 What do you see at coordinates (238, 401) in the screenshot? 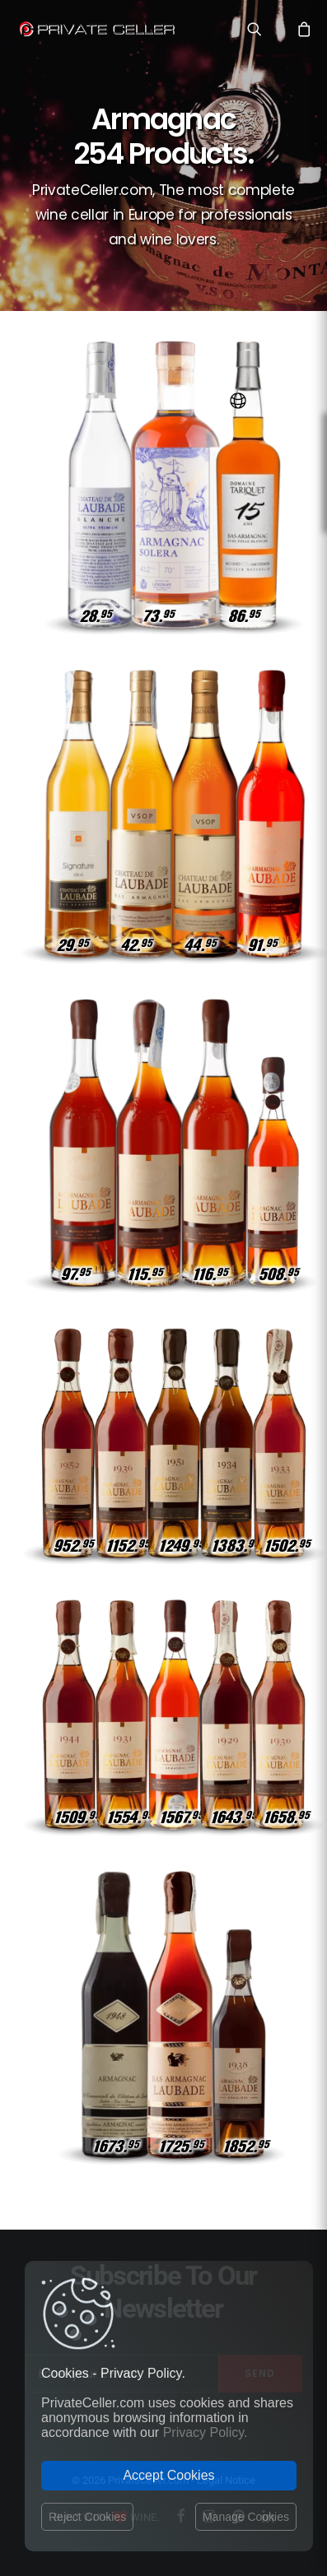
I see `switch to global or international settings` at bounding box center [238, 401].